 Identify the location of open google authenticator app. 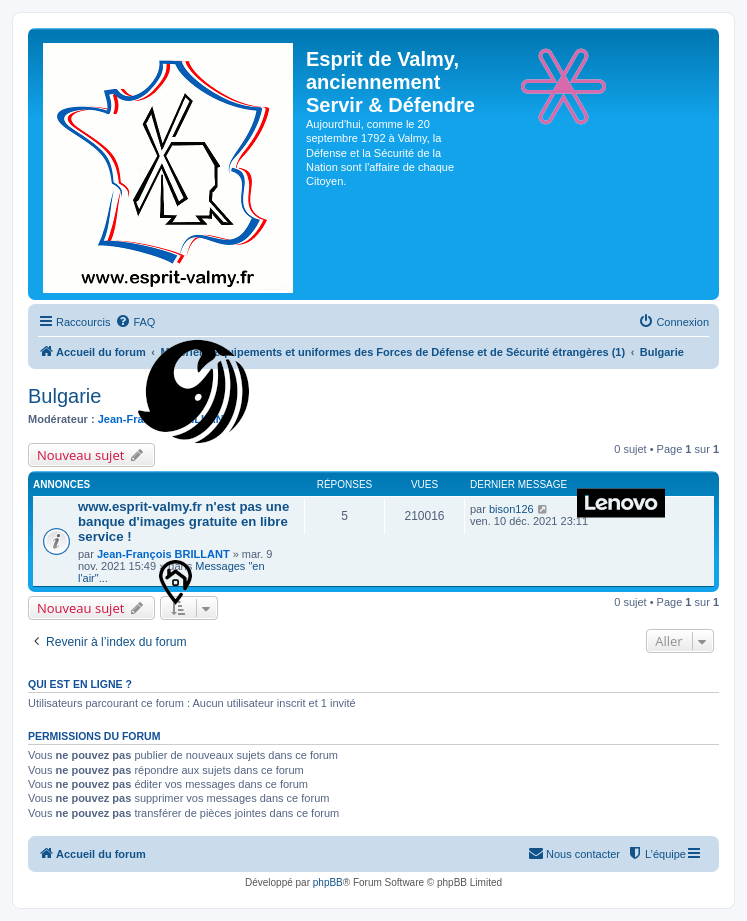
(563, 86).